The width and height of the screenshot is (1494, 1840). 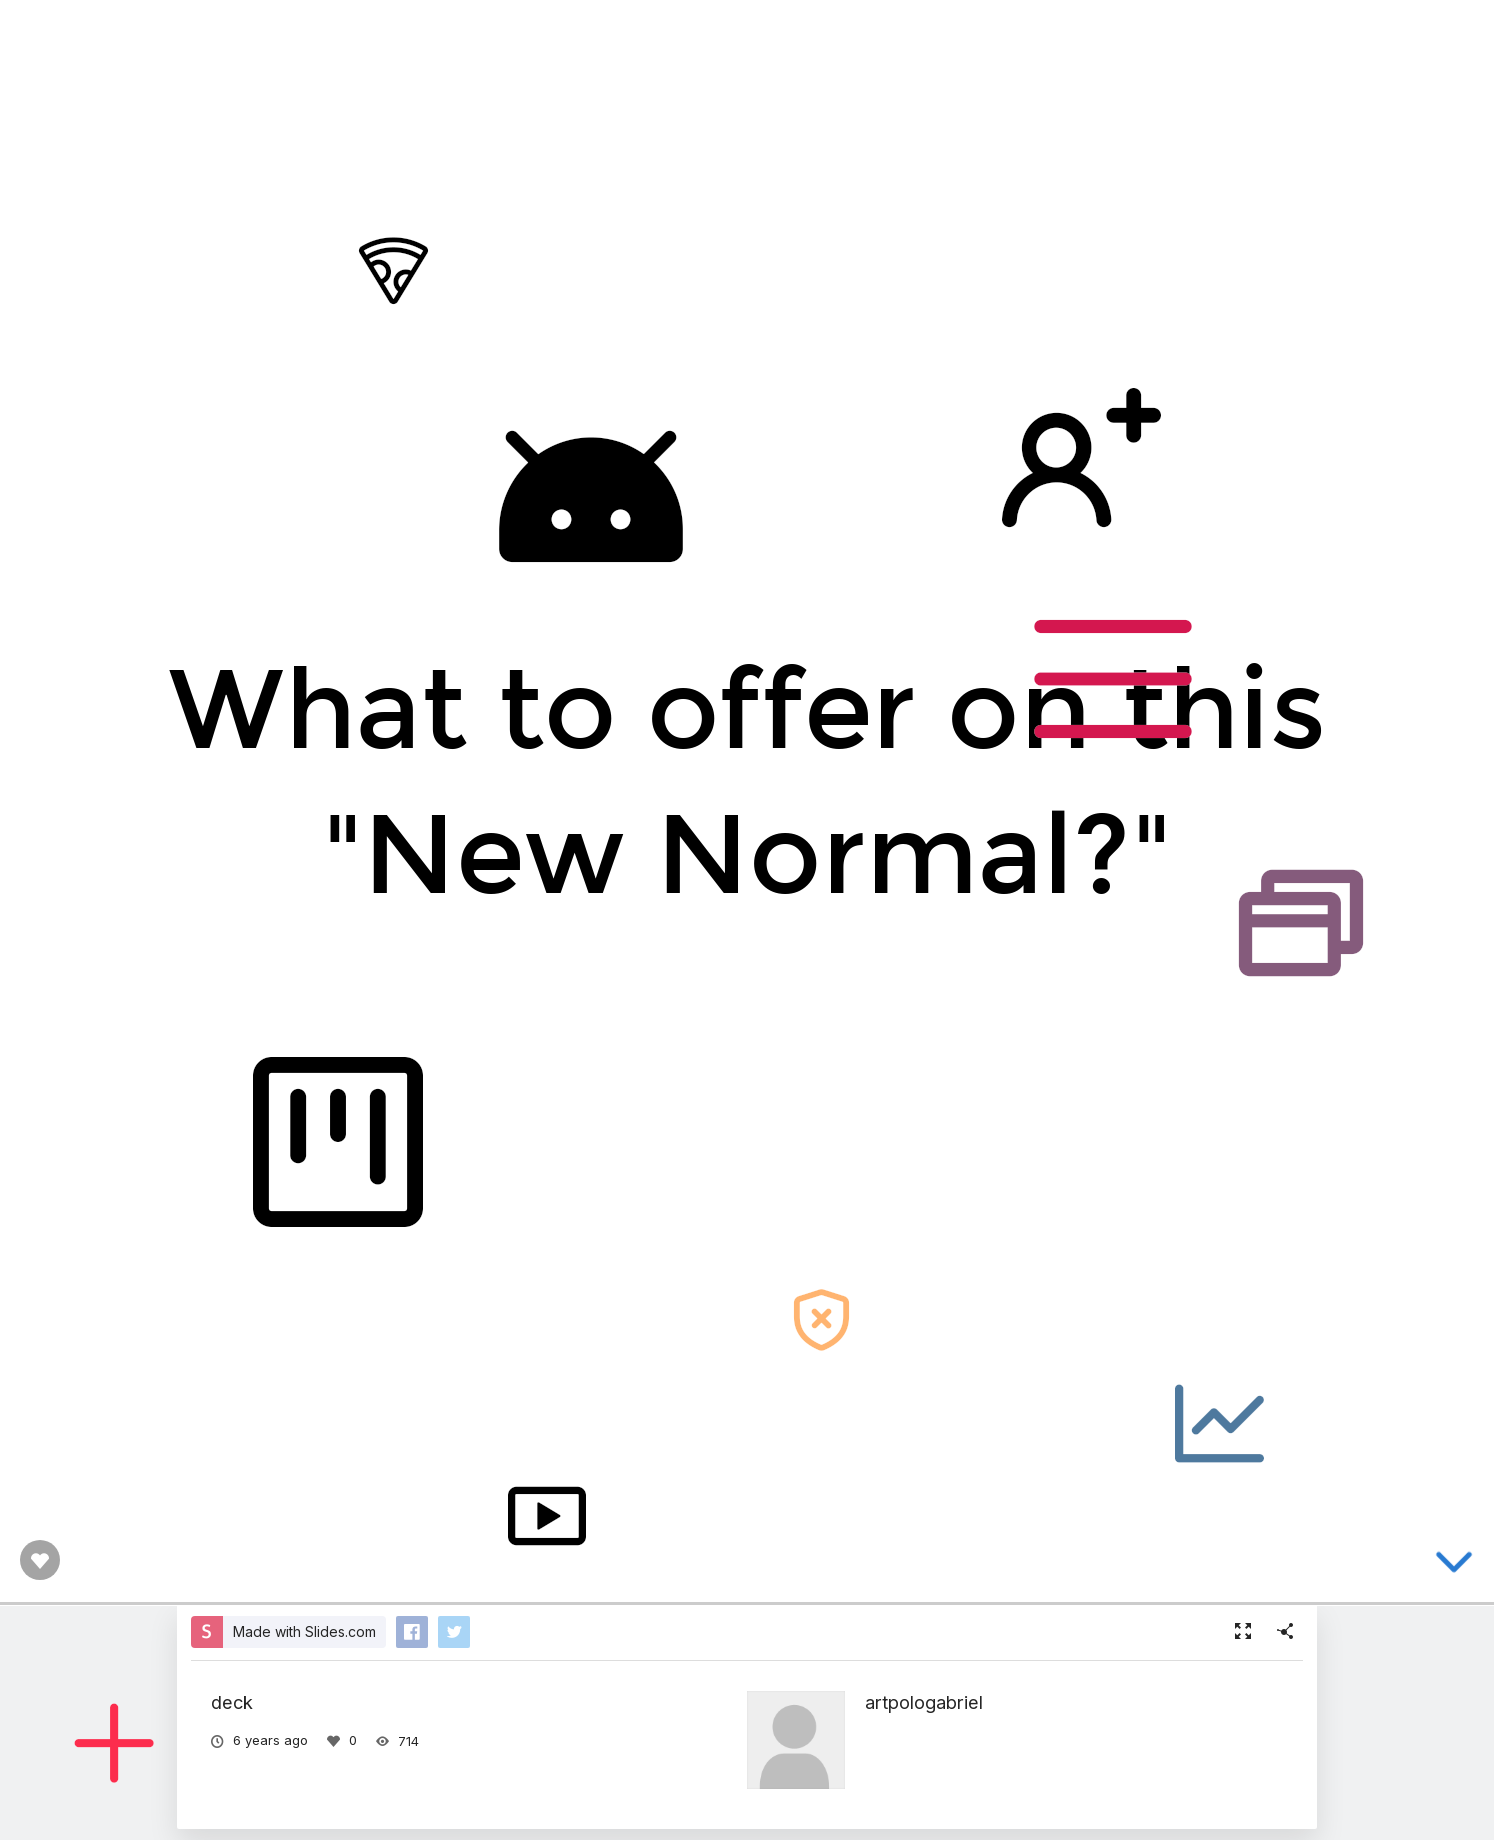 What do you see at coordinates (1301, 923) in the screenshot?
I see `view open browser windows` at bounding box center [1301, 923].